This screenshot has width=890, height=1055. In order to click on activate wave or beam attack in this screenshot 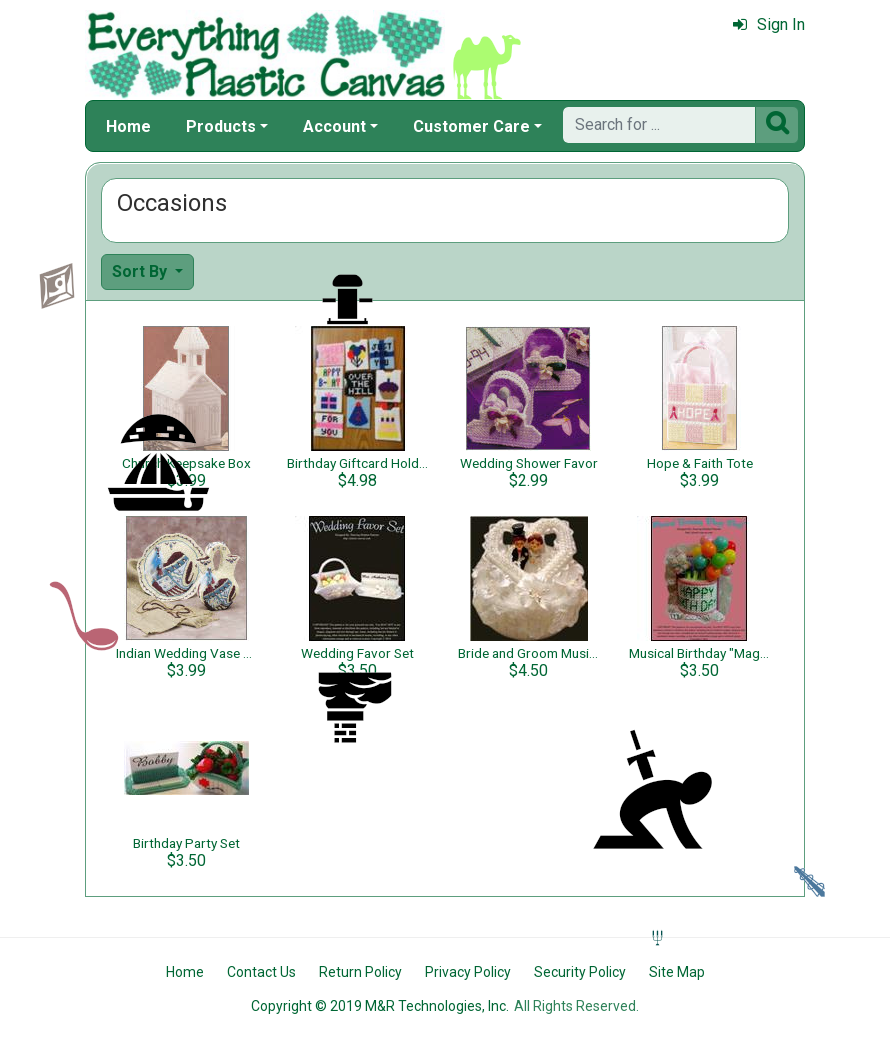, I will do `click(809, 881)`.